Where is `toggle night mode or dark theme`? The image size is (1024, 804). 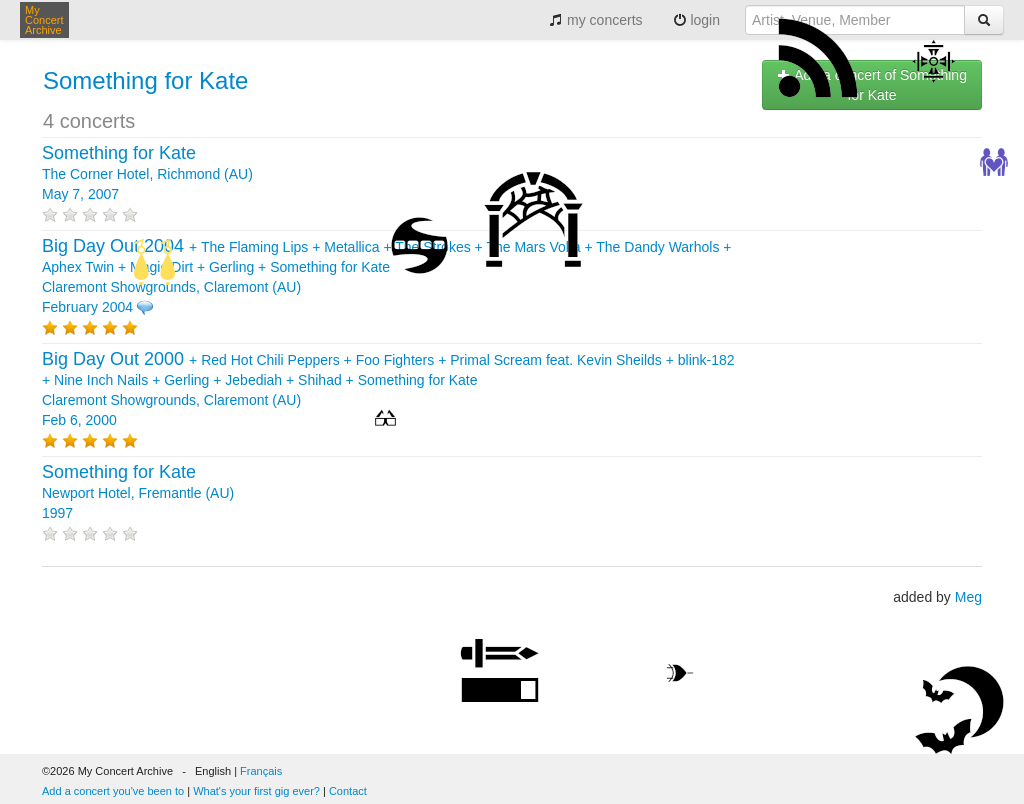
toggle night mode or dark theme is located at coordinates (959, 710).